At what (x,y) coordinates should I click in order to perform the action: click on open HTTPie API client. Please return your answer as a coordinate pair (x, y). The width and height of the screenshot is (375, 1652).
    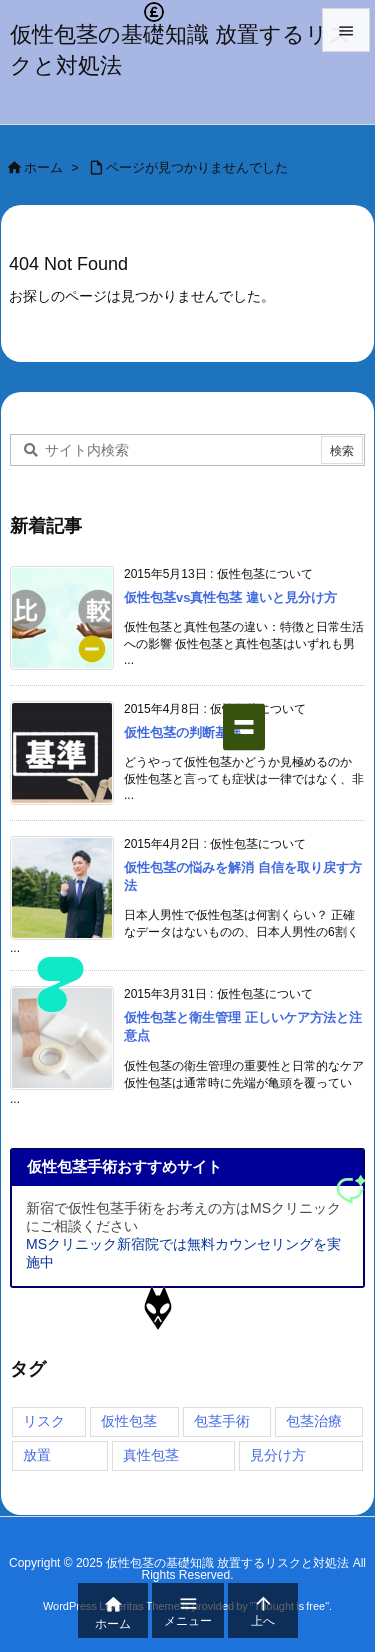
    Looking at the image, I should click on (60, 984).